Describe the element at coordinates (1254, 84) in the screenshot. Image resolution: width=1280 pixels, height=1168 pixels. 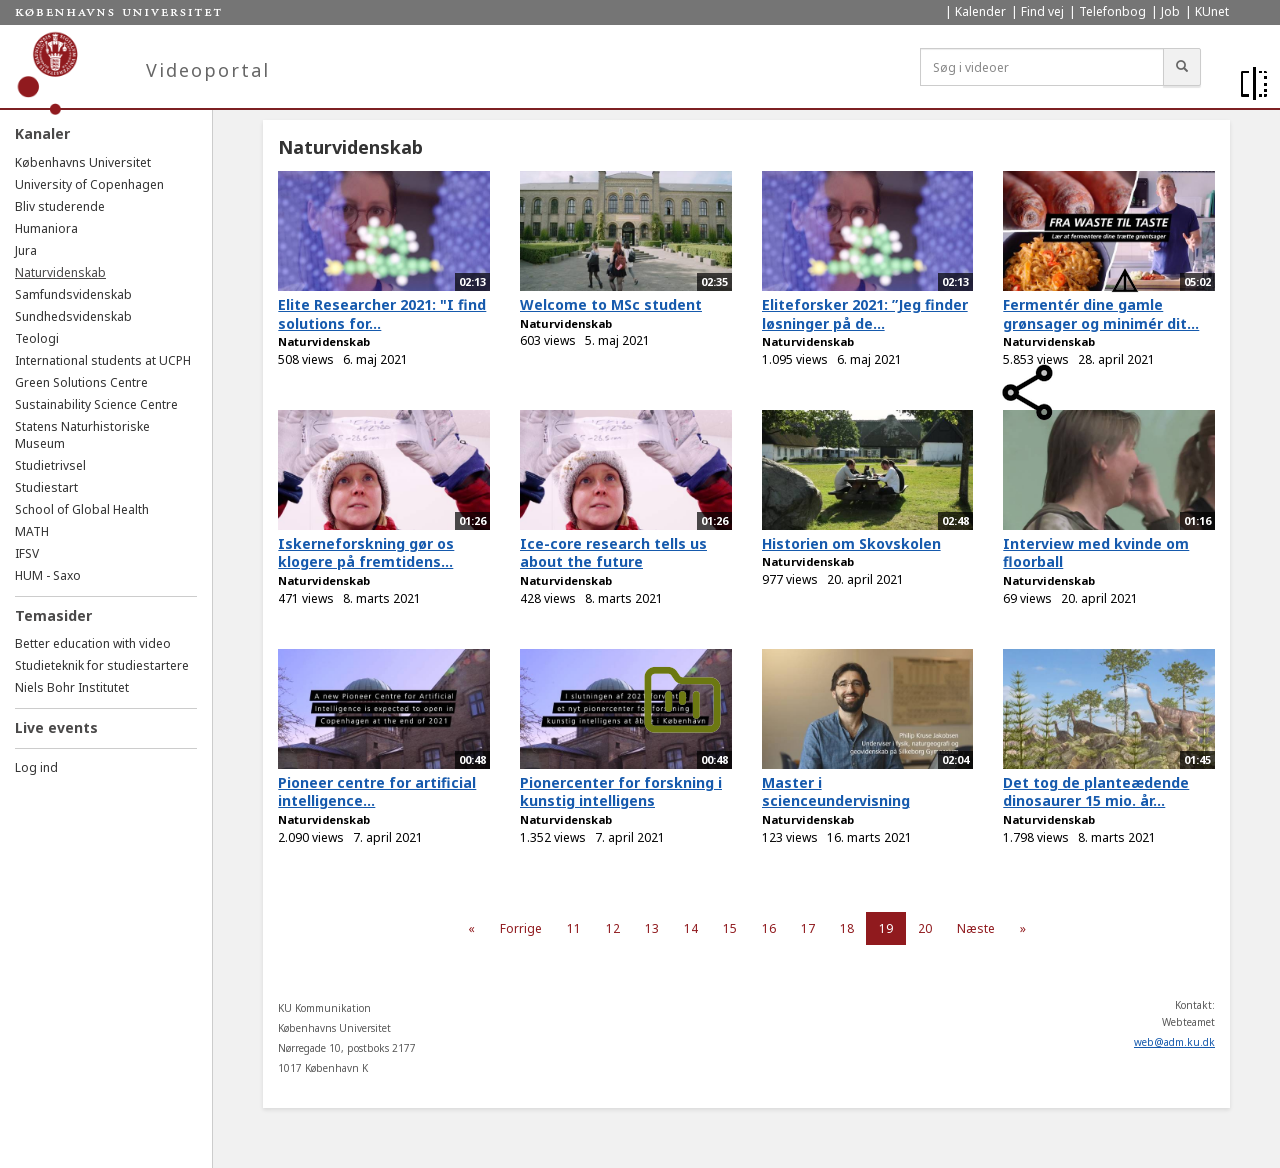
I see `flip image horizontally` at that location.